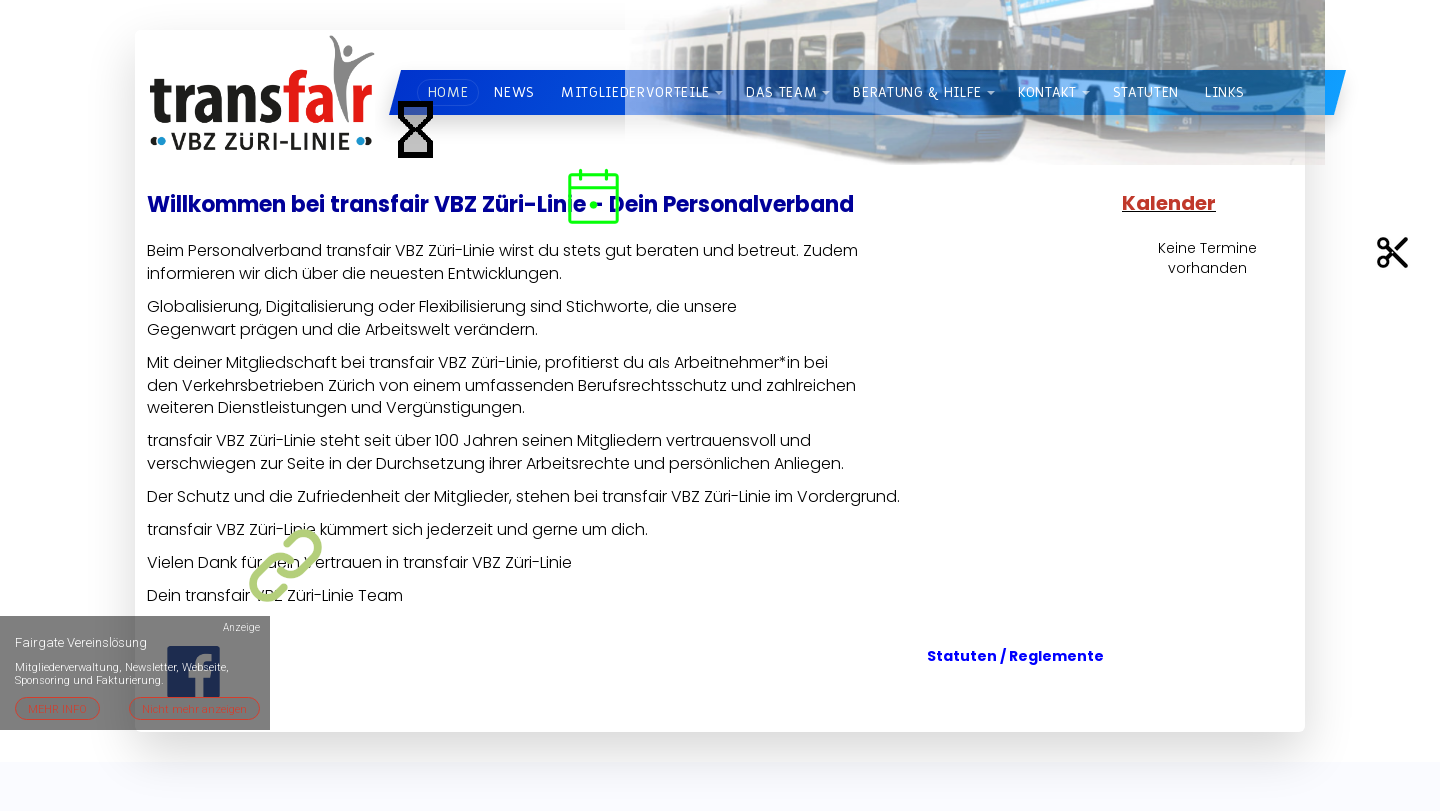  What do you see at coordinates (1392, 252) in the screenshot?
I see `cut selected content to clipboard` at bounding box center [1392, 252].